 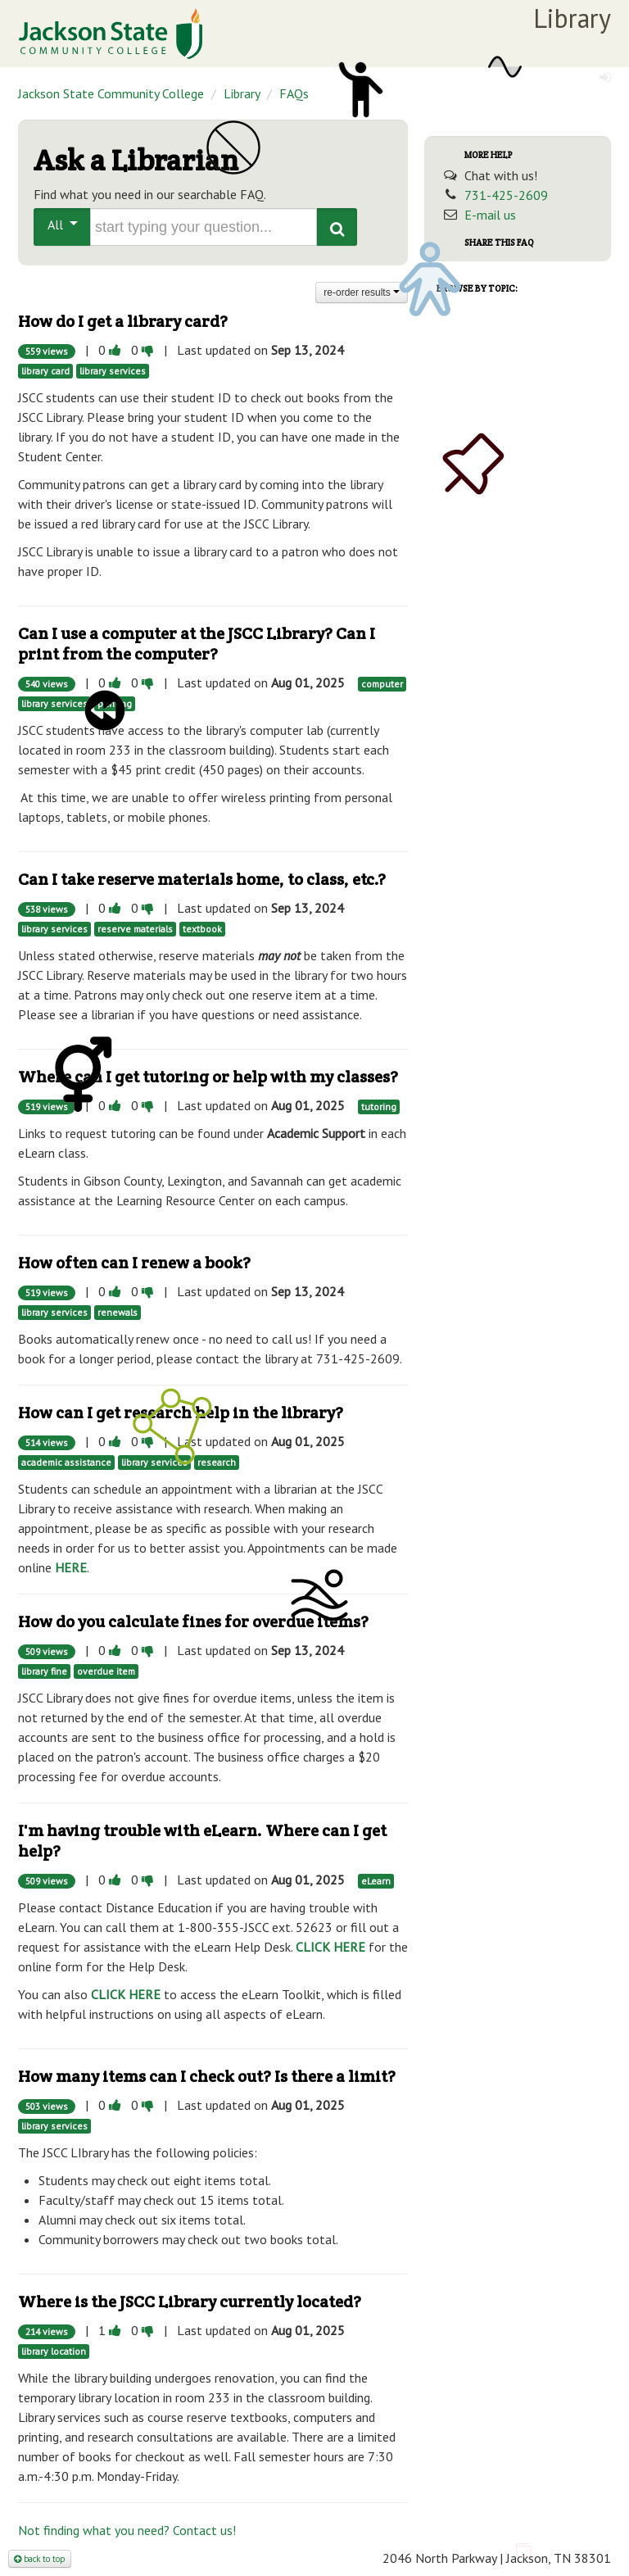 I want to click on access social or people-related features, so click(x=360, y=89).